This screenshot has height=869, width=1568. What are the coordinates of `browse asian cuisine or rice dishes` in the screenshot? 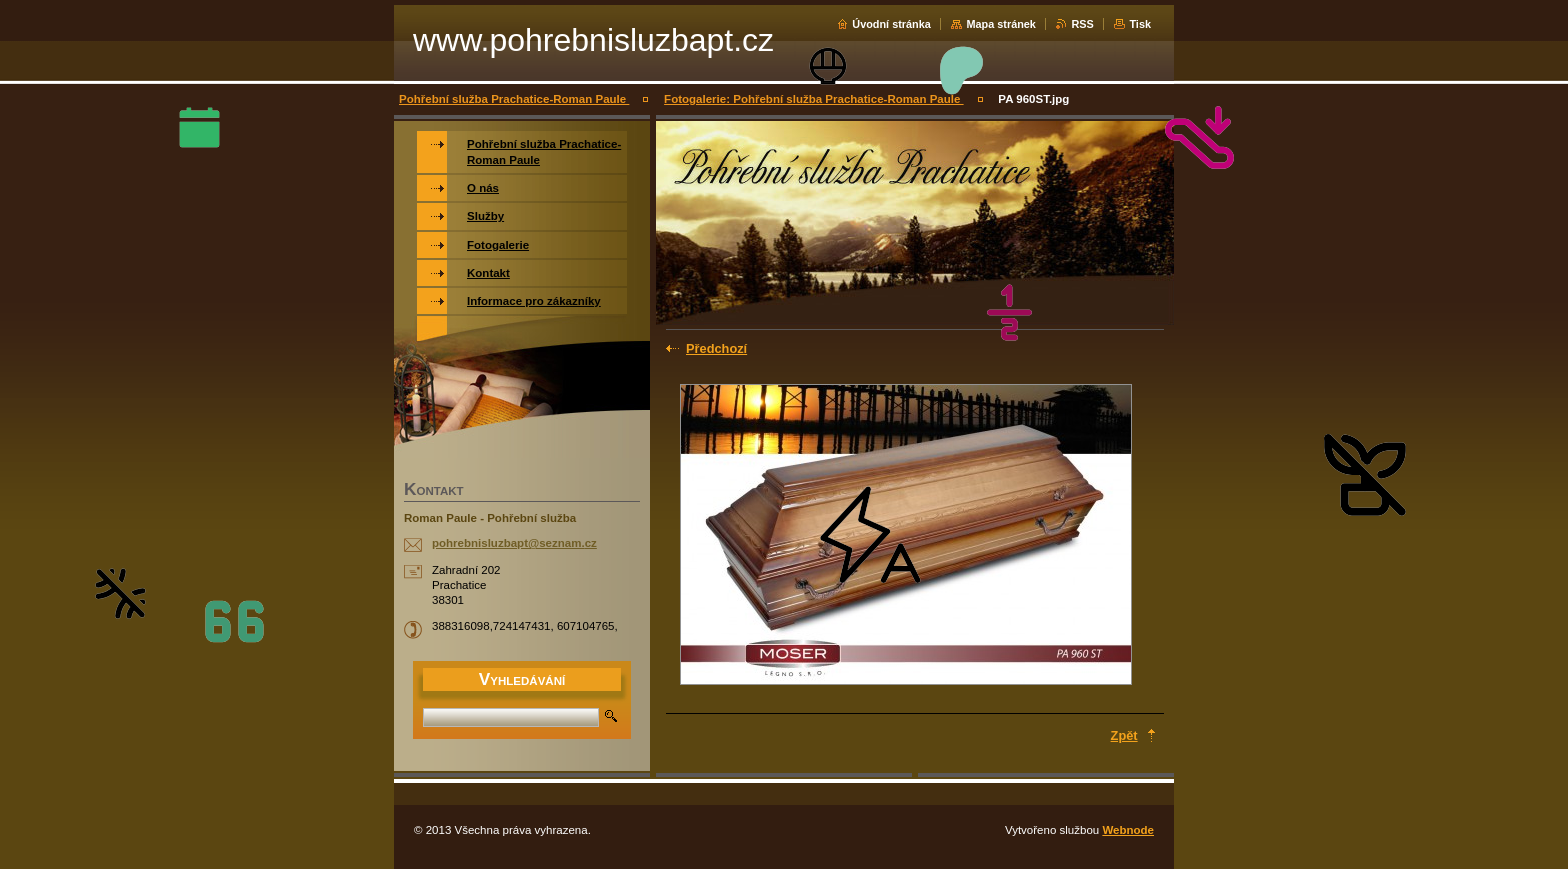 It's located at (828, 66).